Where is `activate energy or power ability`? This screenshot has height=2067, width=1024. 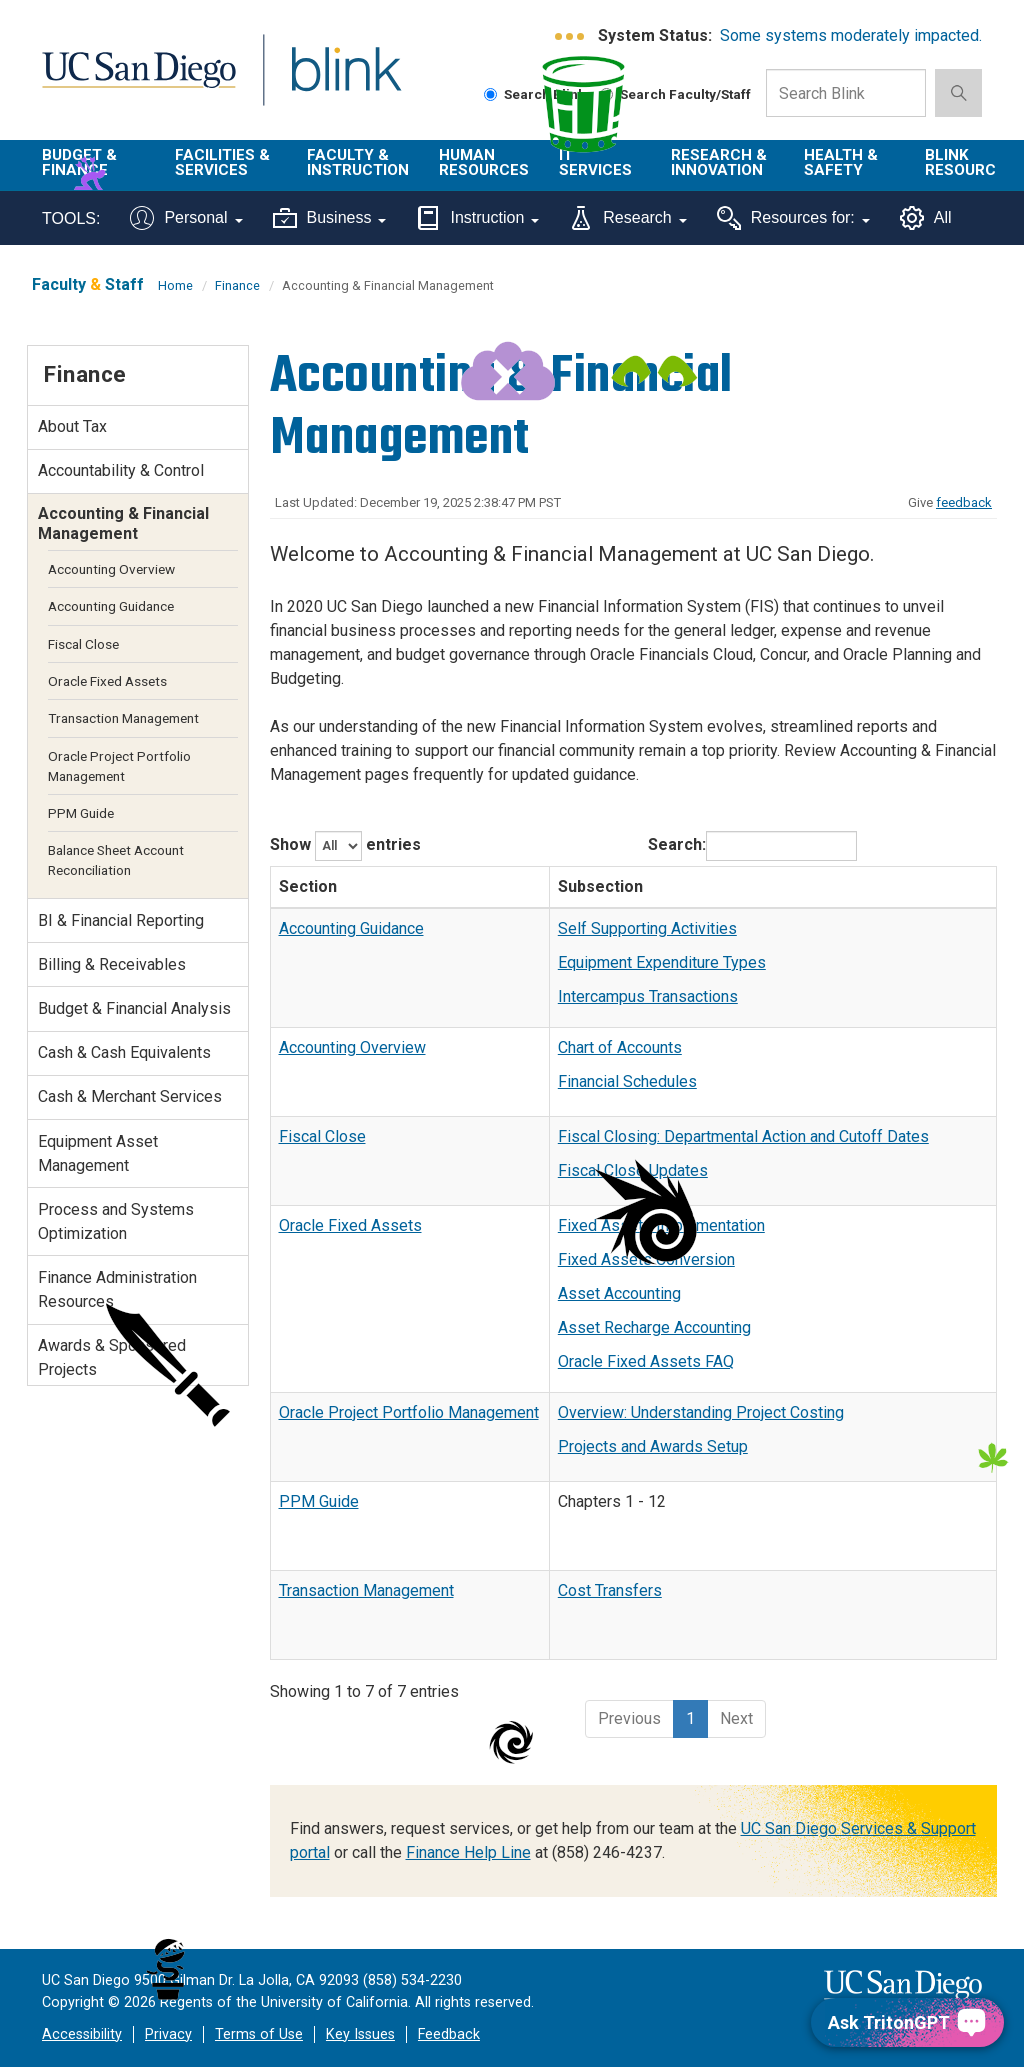
activate energy or power ability is located at coordinates (511, 1742).